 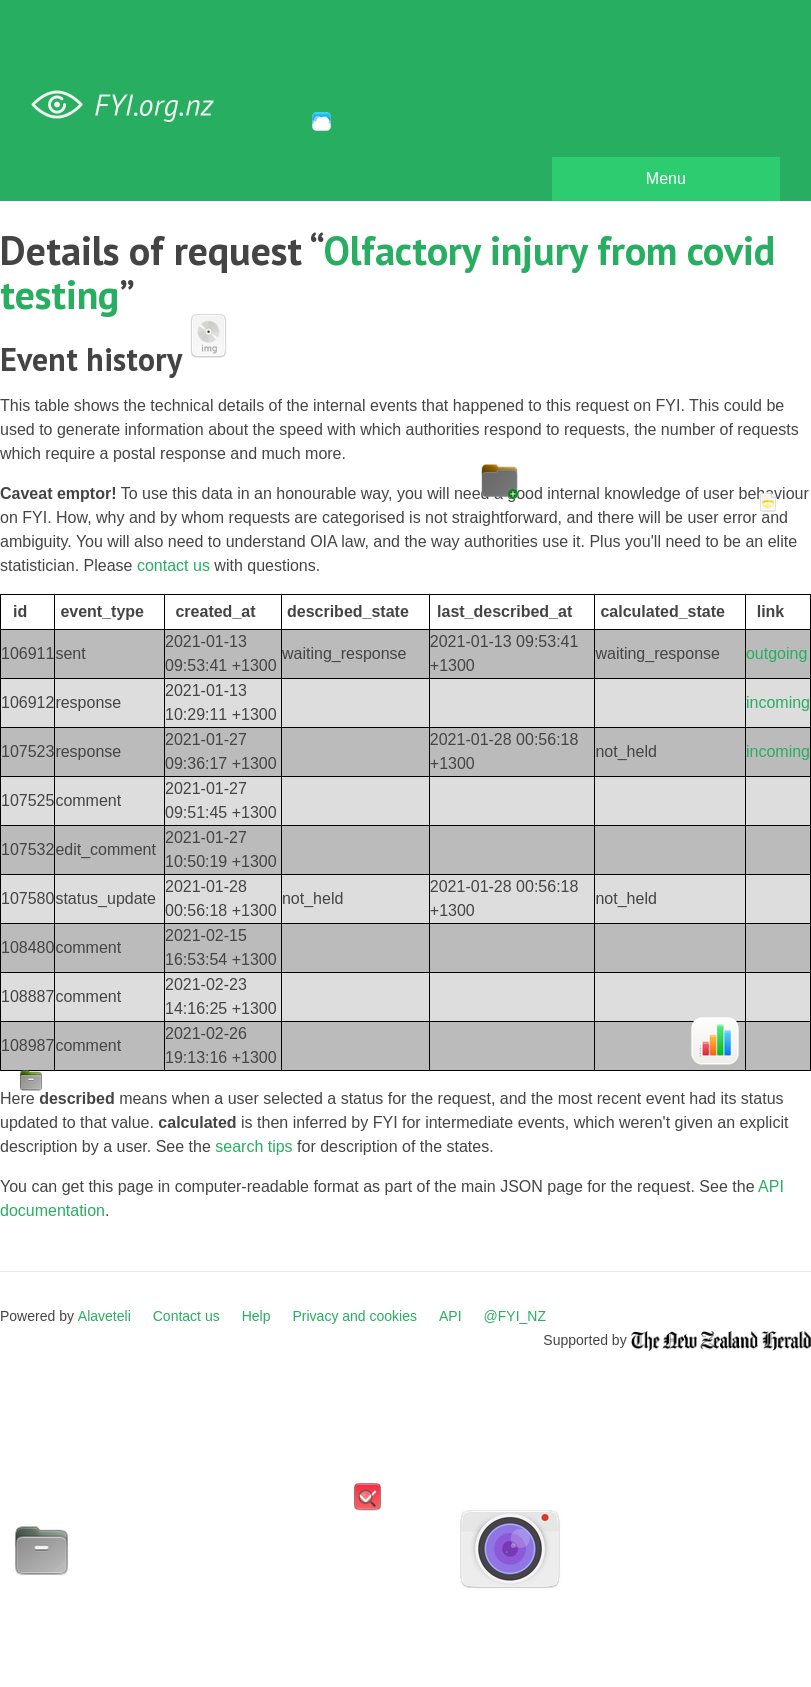 I want to click on open calligra sheets spreadsheet application, so click(x=715, y=1041).